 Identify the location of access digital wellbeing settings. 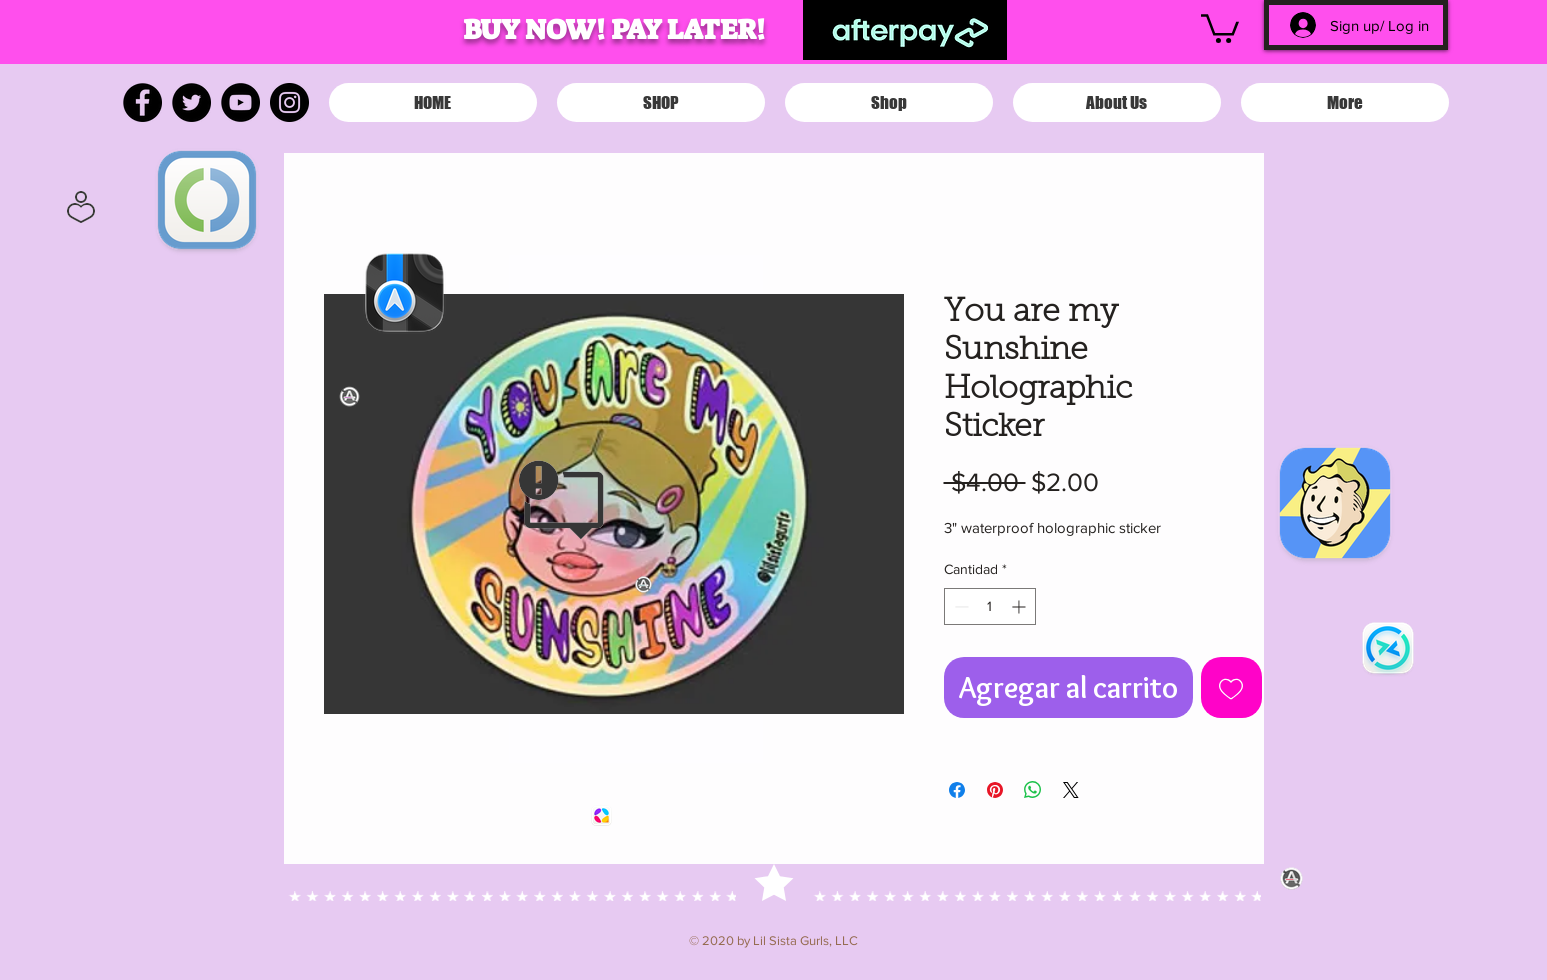
(81, 207).